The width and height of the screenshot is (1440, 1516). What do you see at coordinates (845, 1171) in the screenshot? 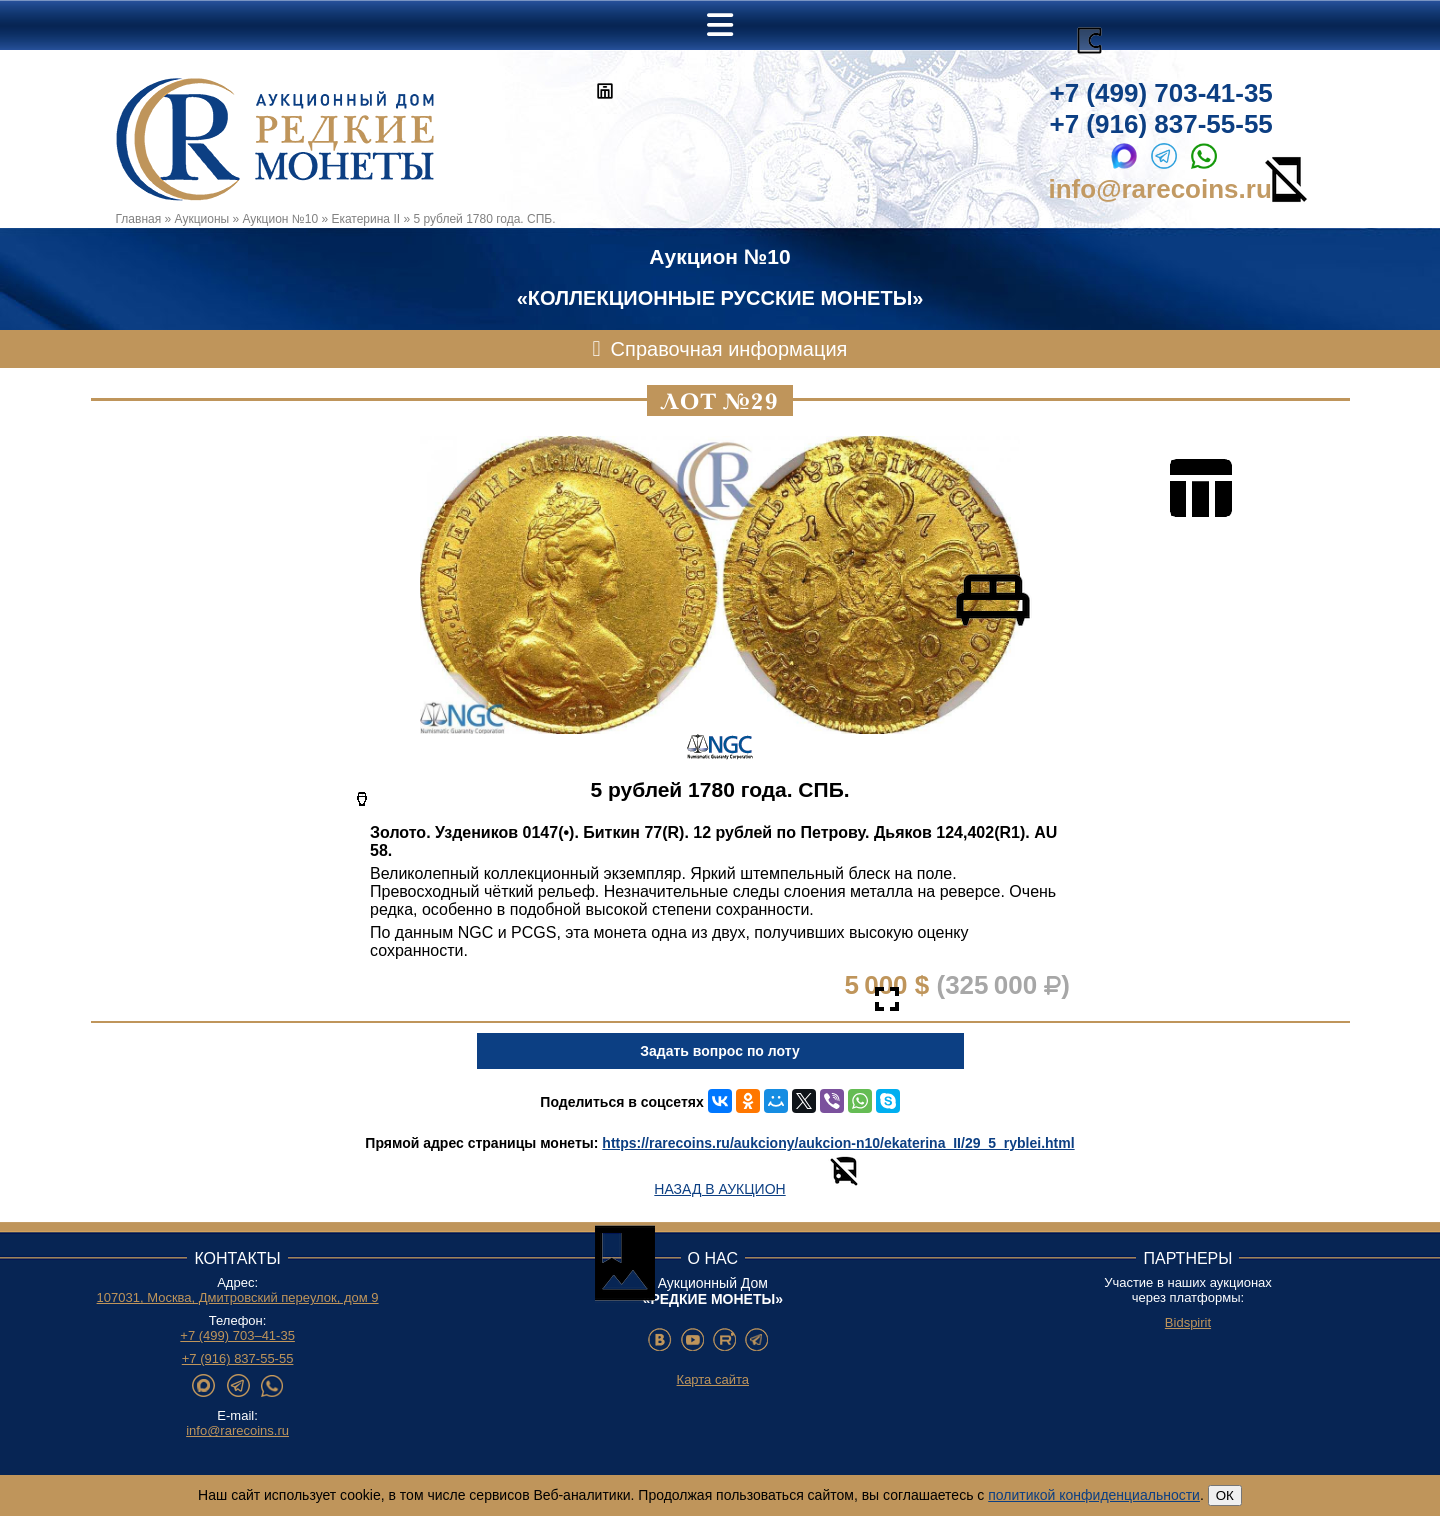
I see `no bus transfer available at this stop` at bounding box center [845, 1171].